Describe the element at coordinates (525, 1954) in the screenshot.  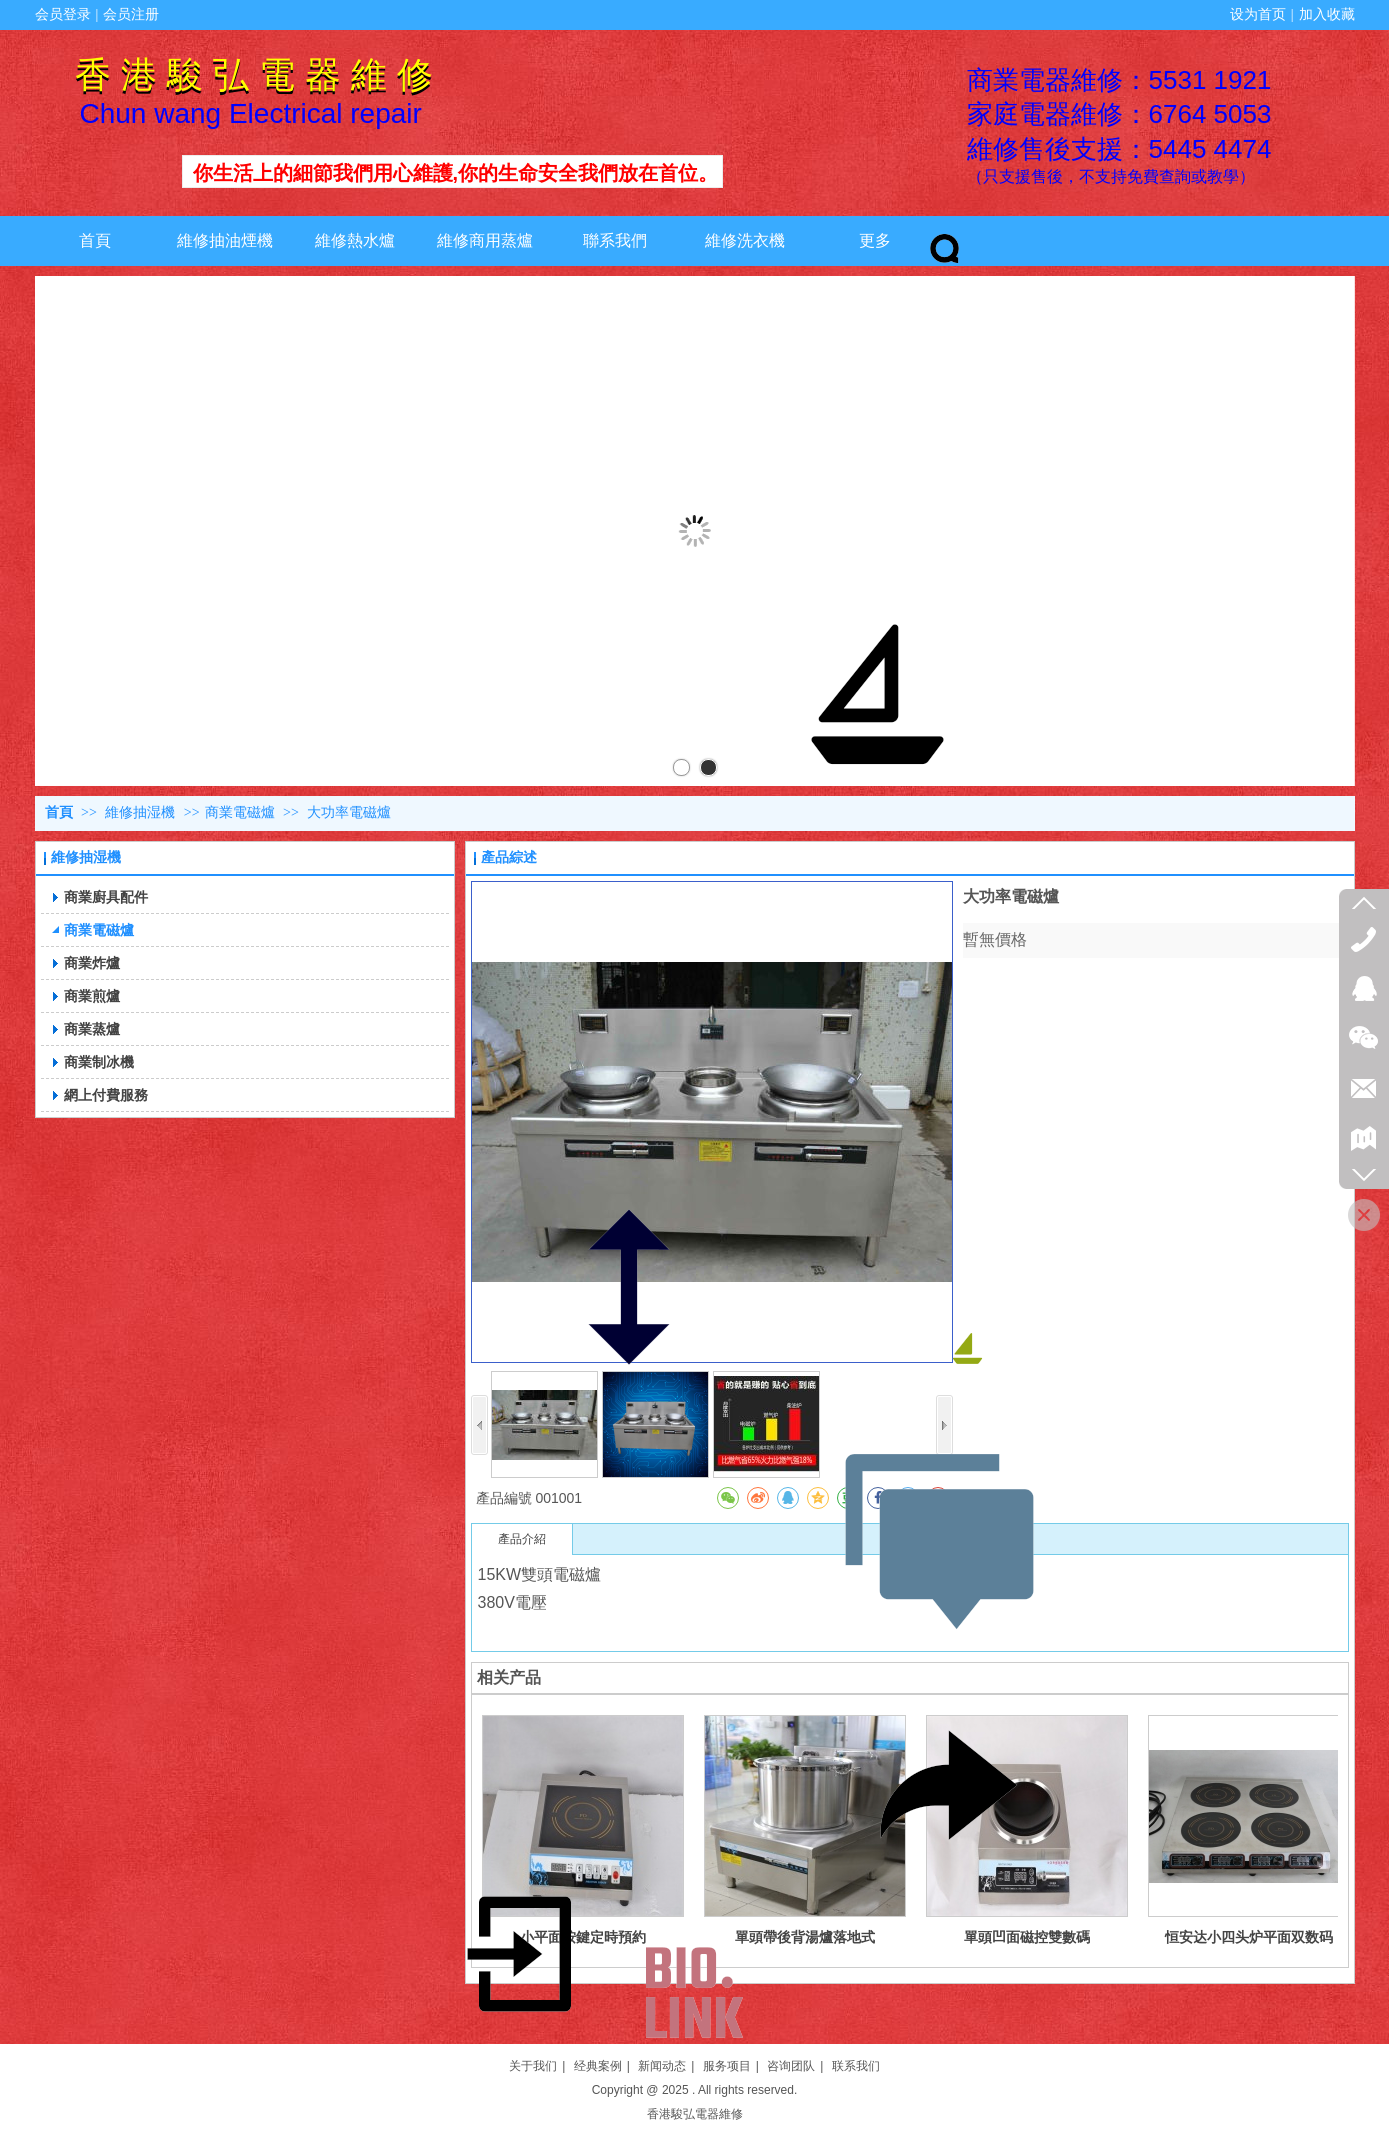
I see `log in to your account` at that location.